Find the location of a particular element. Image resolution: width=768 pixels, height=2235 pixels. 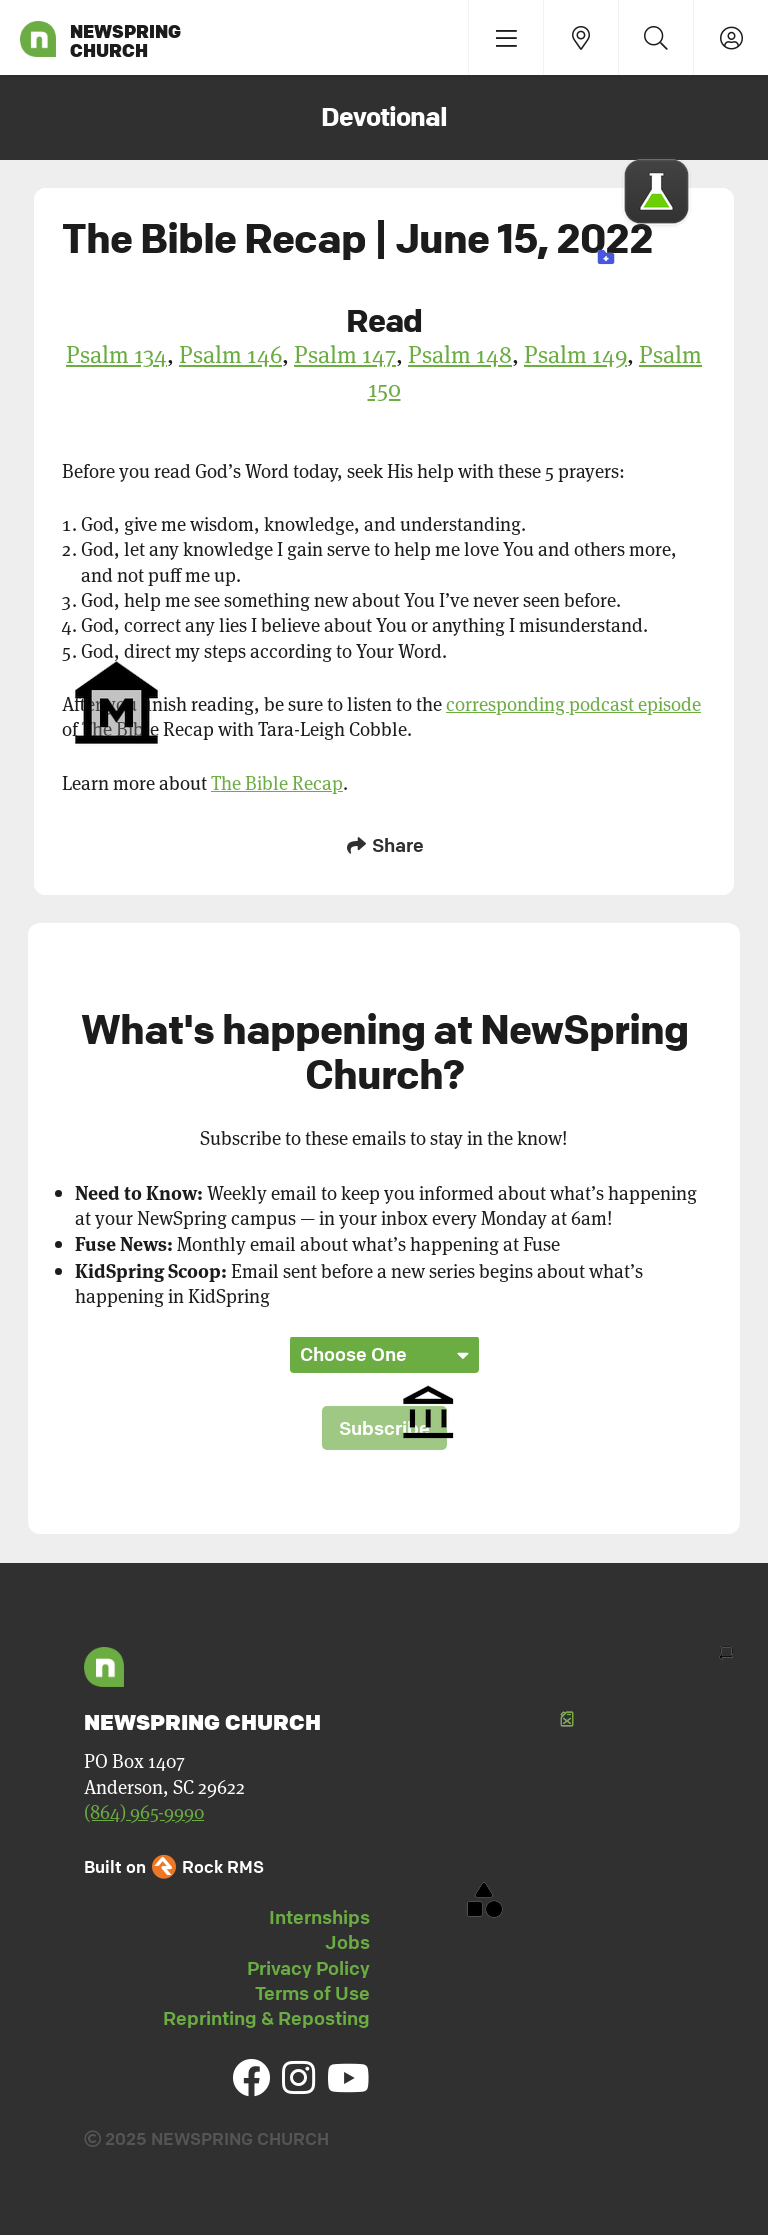

auto-fit content to the left edge is located at coordinates (726, 1652).